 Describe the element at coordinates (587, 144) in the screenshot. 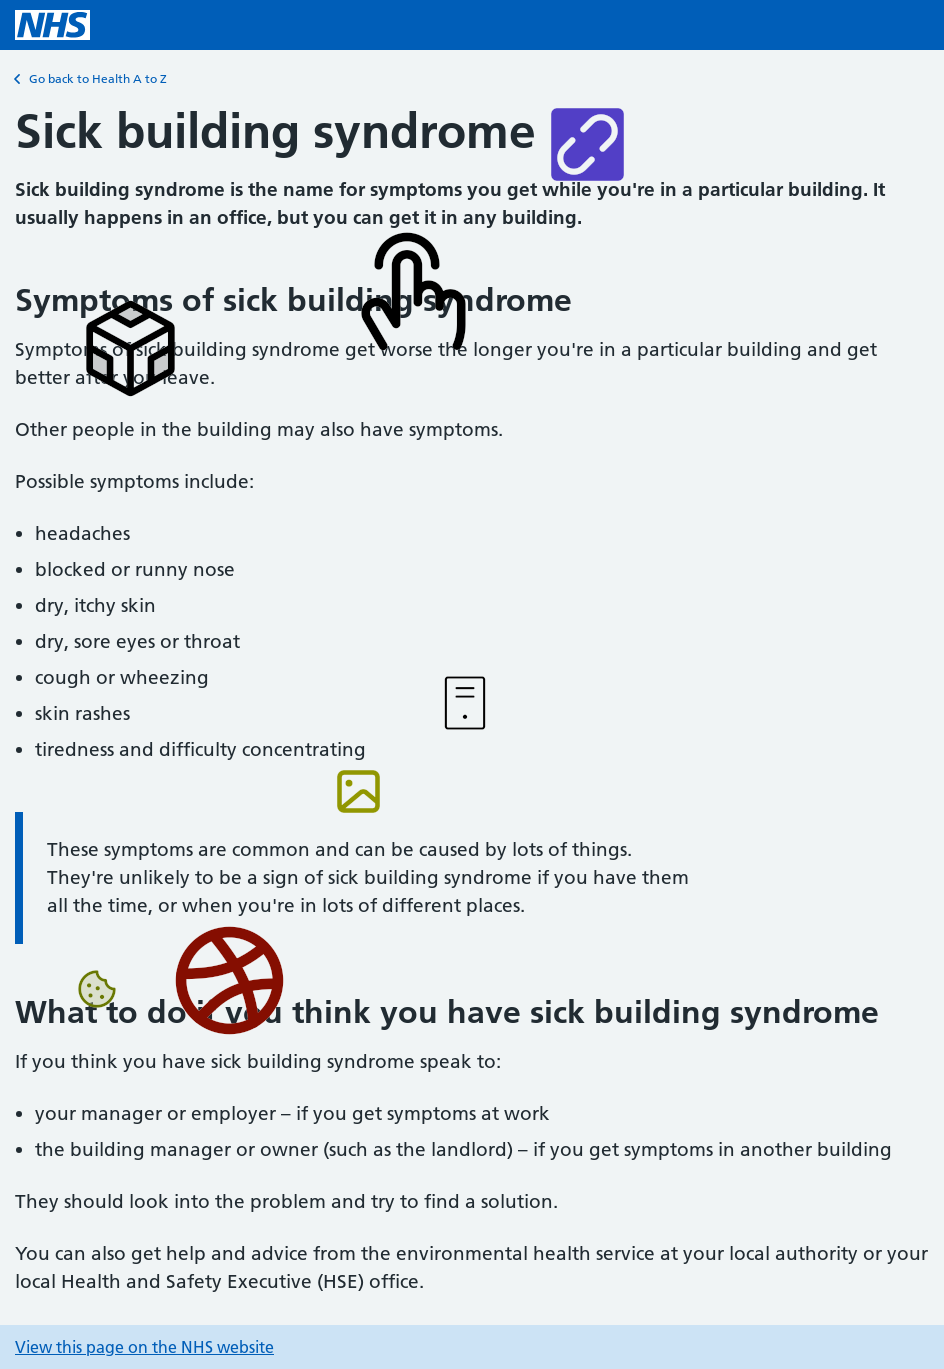

I see `unlink or break a connection` at that location.